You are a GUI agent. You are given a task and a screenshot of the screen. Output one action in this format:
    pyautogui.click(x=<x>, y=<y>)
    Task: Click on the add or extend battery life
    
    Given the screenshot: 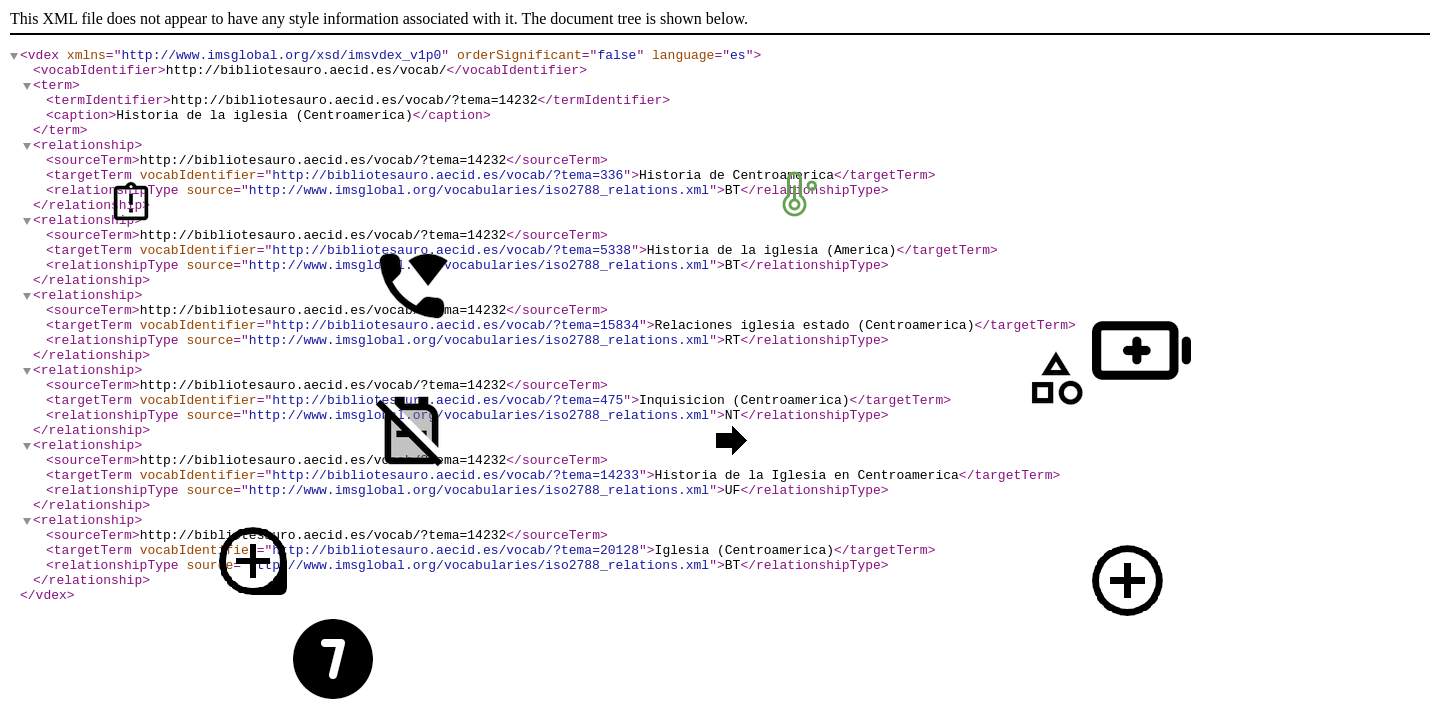 What is the action you would take?
    pyautogui.click(x=1141, y=350)
    